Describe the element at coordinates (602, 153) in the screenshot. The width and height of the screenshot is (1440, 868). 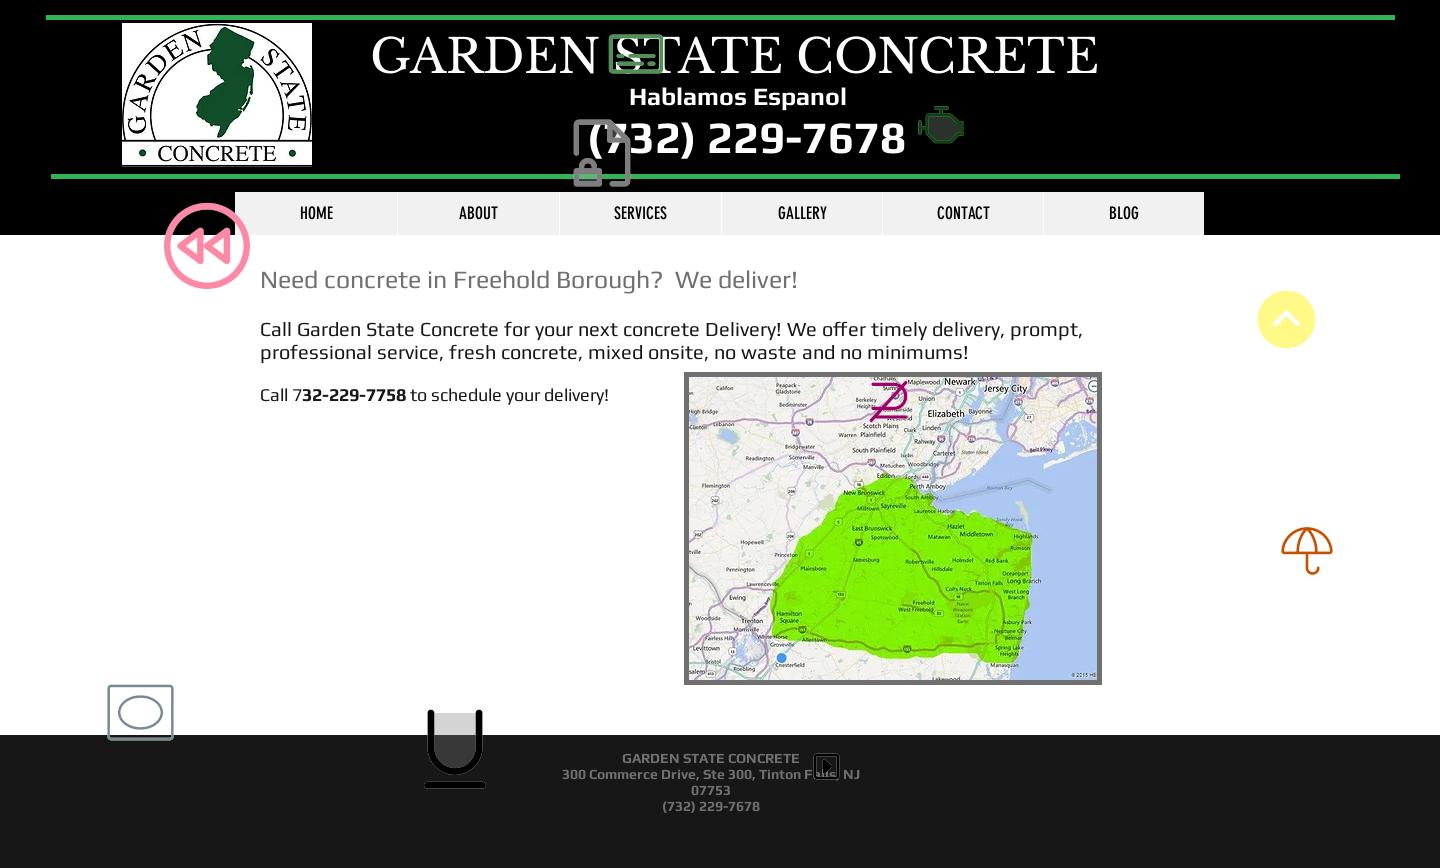
I see `a locked or encrypted file` at that location.